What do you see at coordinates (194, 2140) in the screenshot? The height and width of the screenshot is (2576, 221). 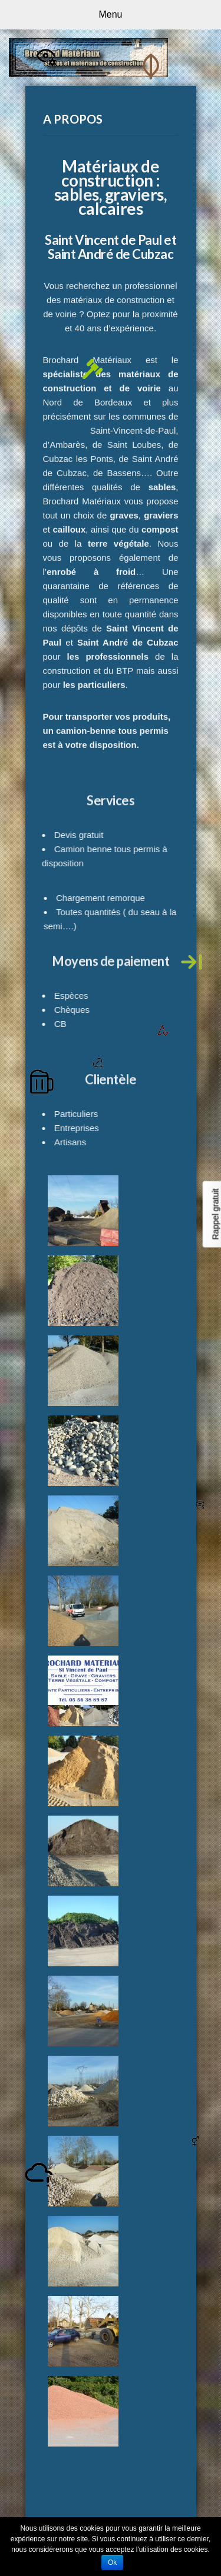 I see `select bigender identity option` at bounding box center [194, 2140].